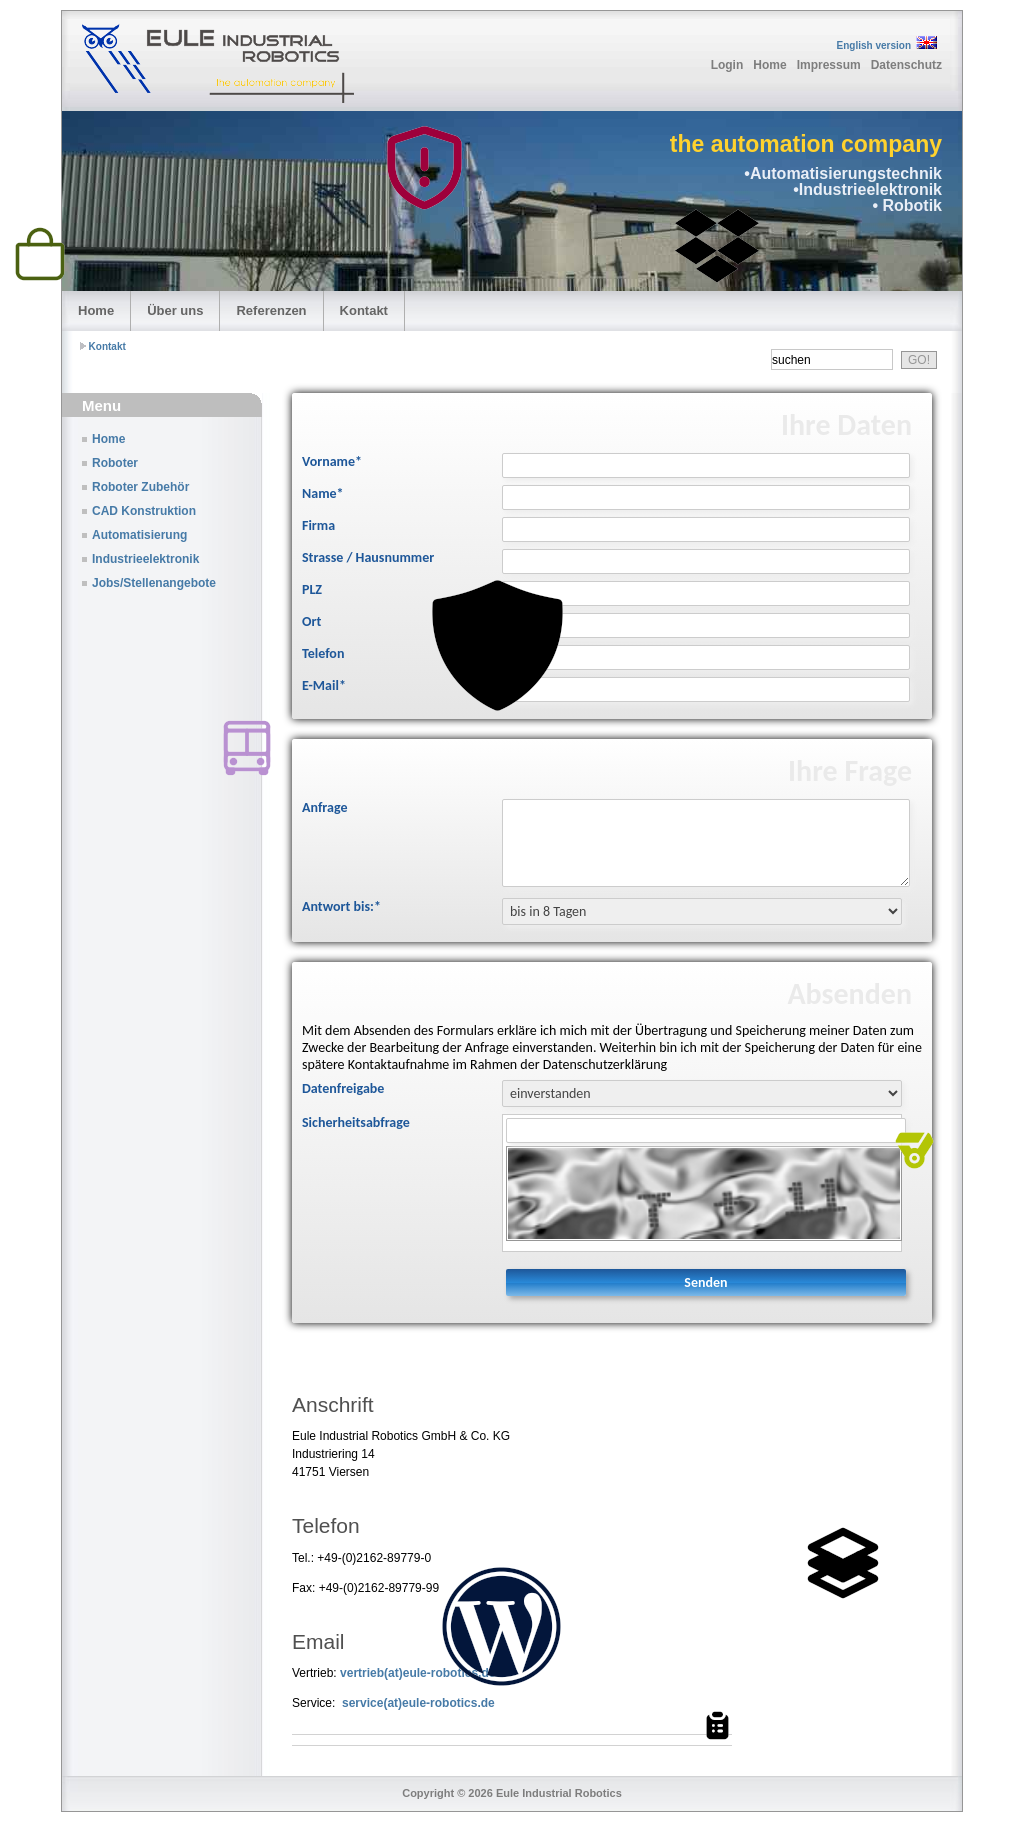 The width and height of the screenshot is (1024, 1822). Describe the element at coordinates (497, 645) in the screenshot. I see `access security settings` at that location.